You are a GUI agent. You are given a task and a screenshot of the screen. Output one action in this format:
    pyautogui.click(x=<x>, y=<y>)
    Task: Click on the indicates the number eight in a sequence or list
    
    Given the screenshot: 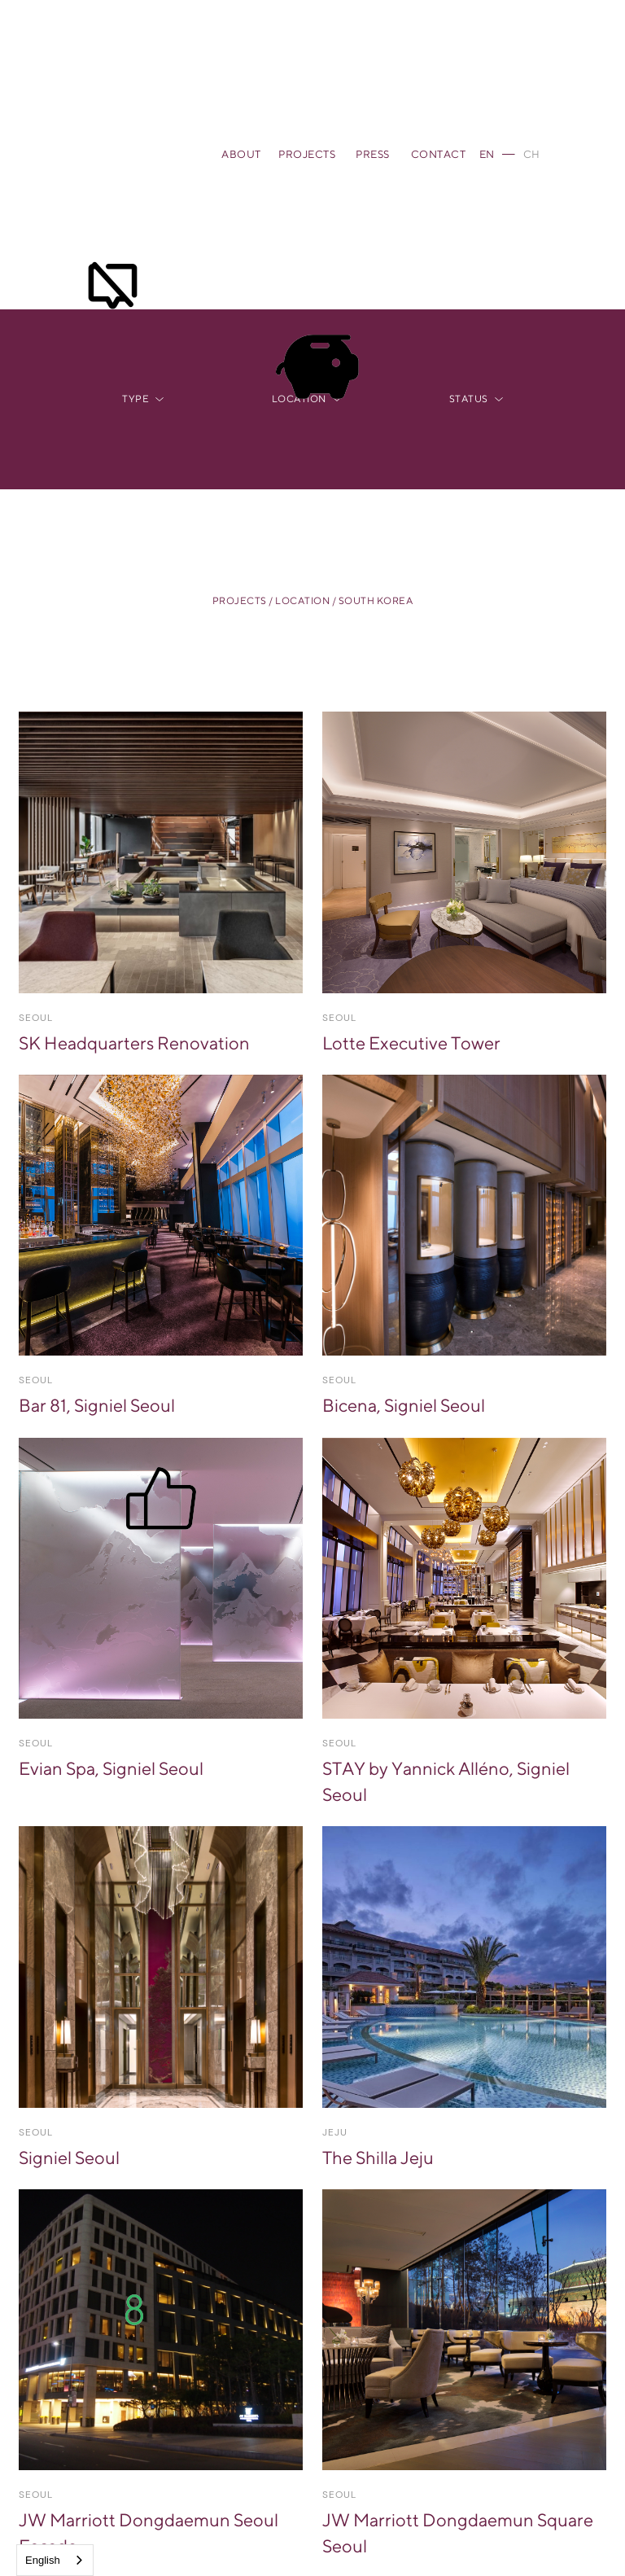 What is the action you would take?
    pyautogui.click(x=134, y=2310)
    